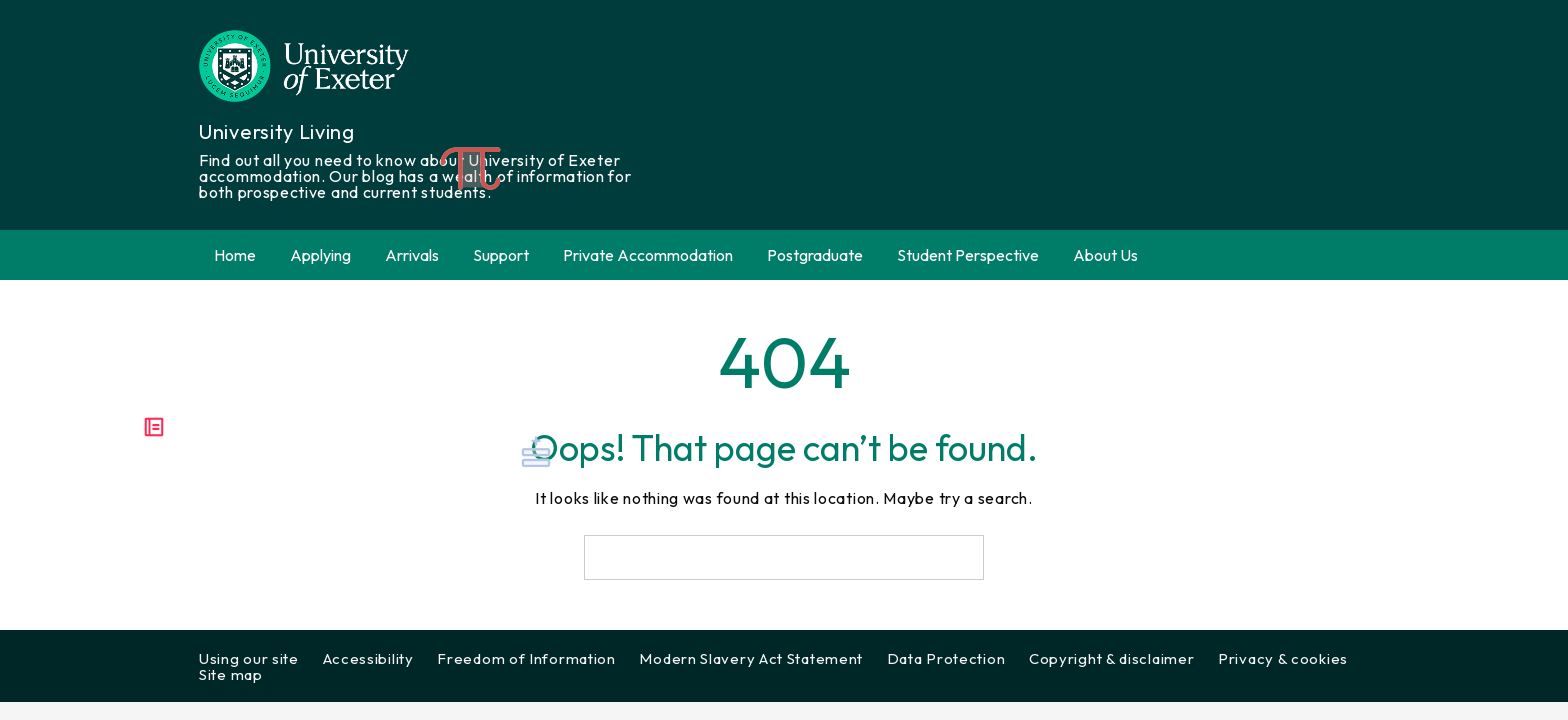 This screenshot has height=720, width=1568. Describe the element at coordinates (536, 454) in the screenshot. I see `add a new row above` at that location.